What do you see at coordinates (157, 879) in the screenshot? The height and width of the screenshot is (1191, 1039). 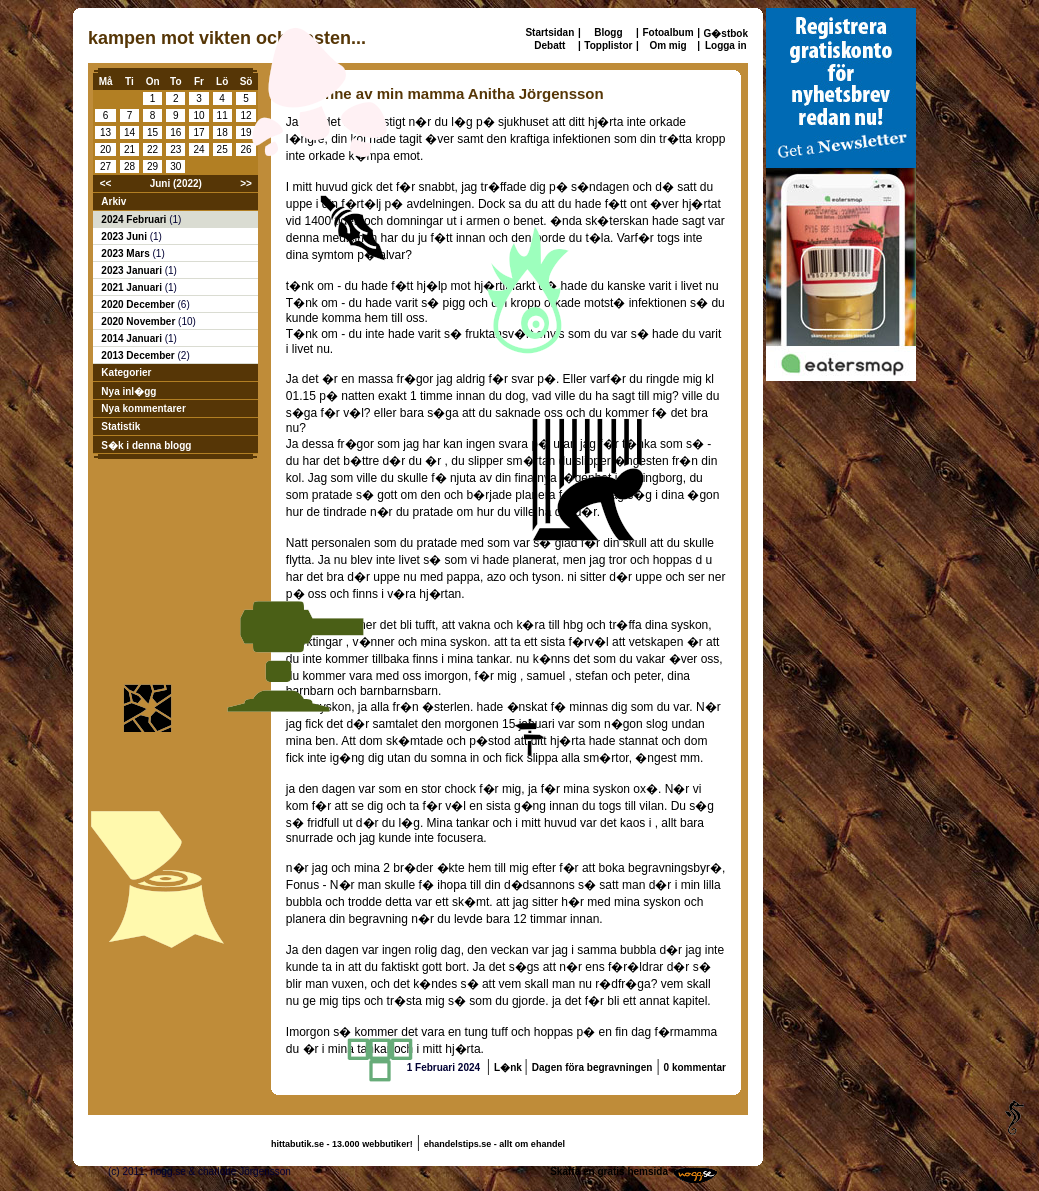 I see `logging or deforestation activity indicator` at bounding box center [157, 879].